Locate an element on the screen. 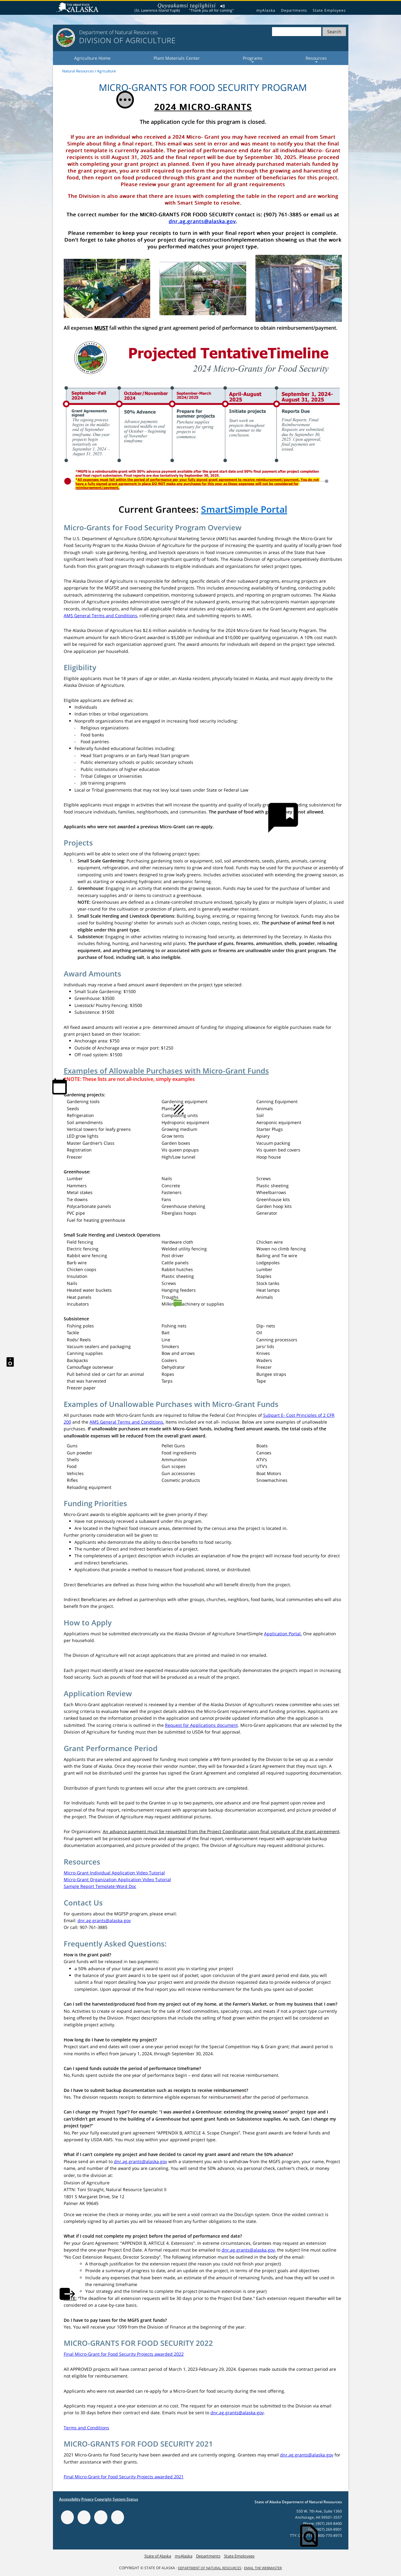  log out of your account is located at coordinates (67, 2294).